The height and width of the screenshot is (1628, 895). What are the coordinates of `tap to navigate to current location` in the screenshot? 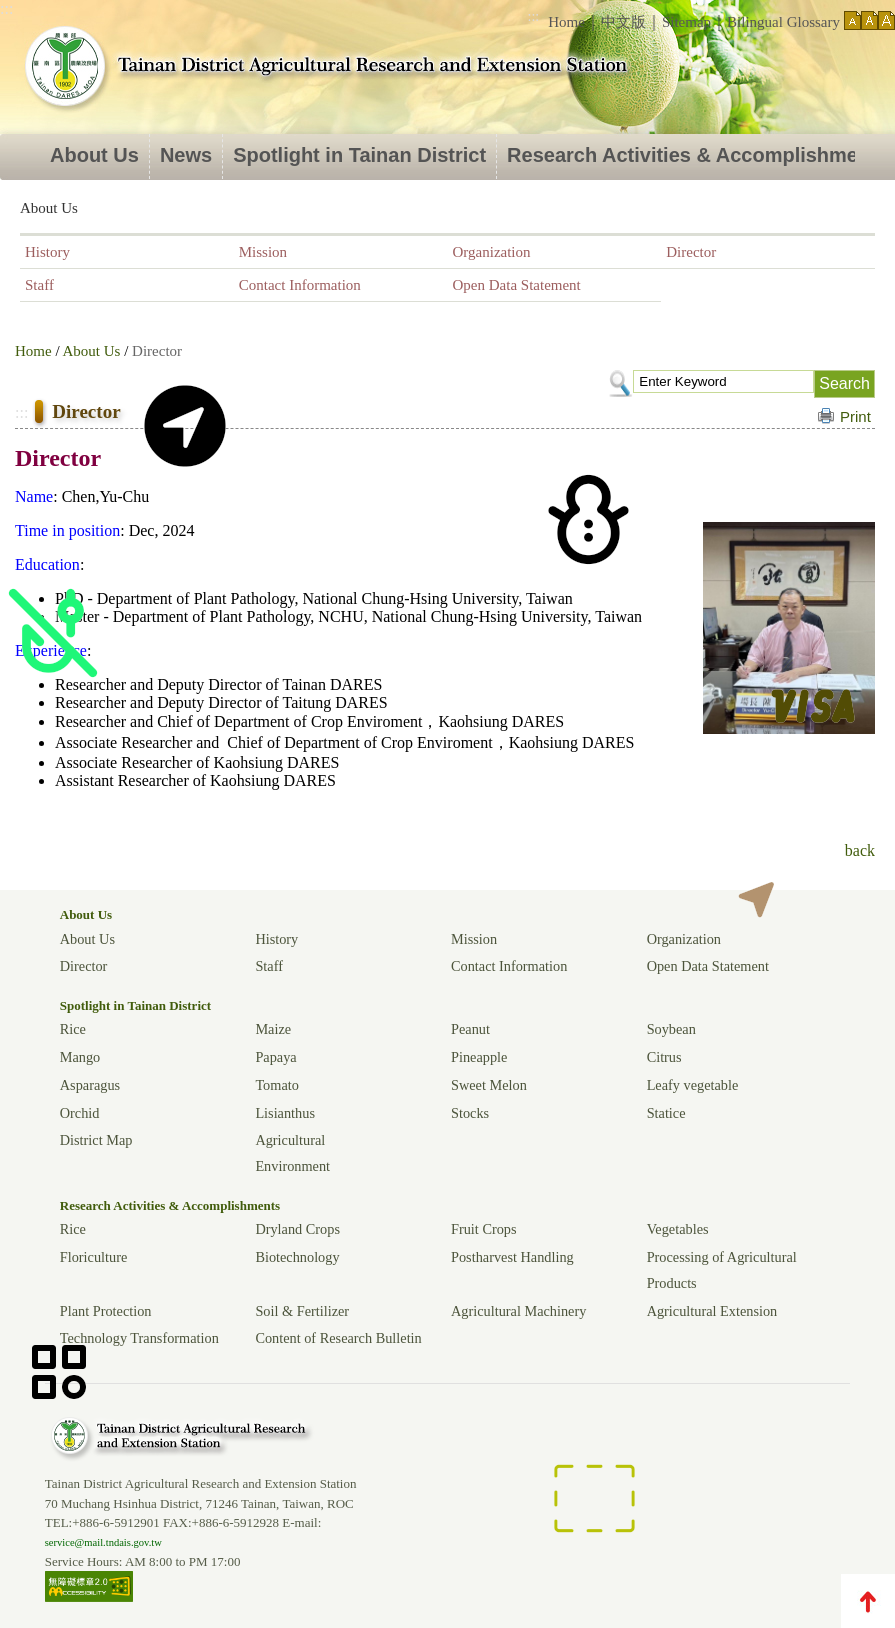 It's located at (185, 426).